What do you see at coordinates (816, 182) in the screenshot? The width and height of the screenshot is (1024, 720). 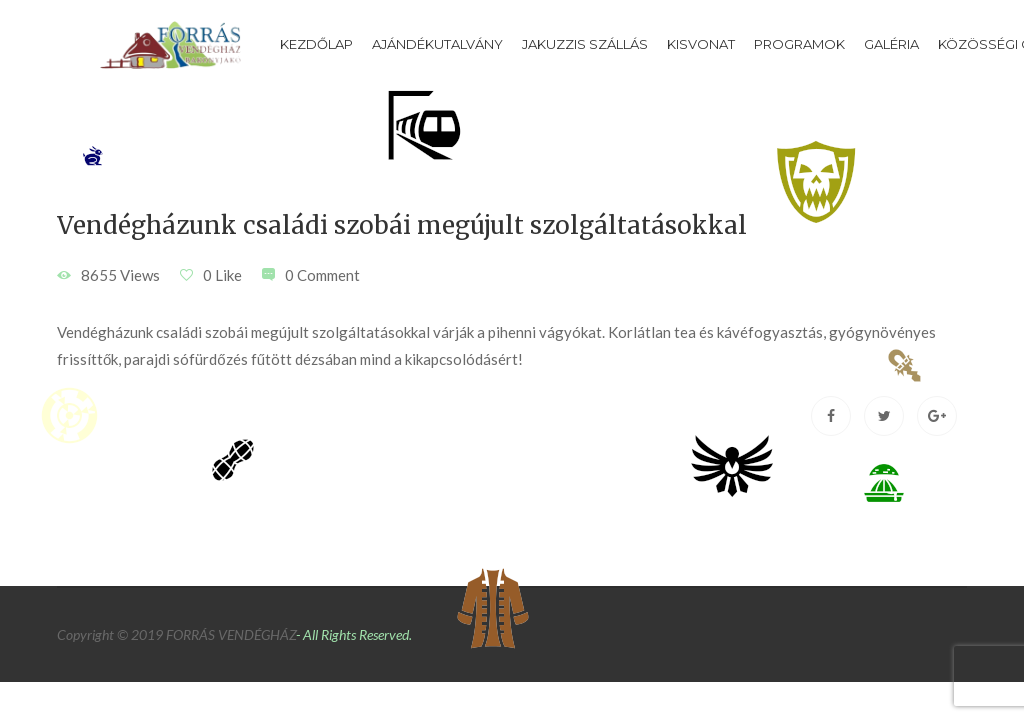 I see `indicates a security threat or danger warning` at bounding box center [816, 182].